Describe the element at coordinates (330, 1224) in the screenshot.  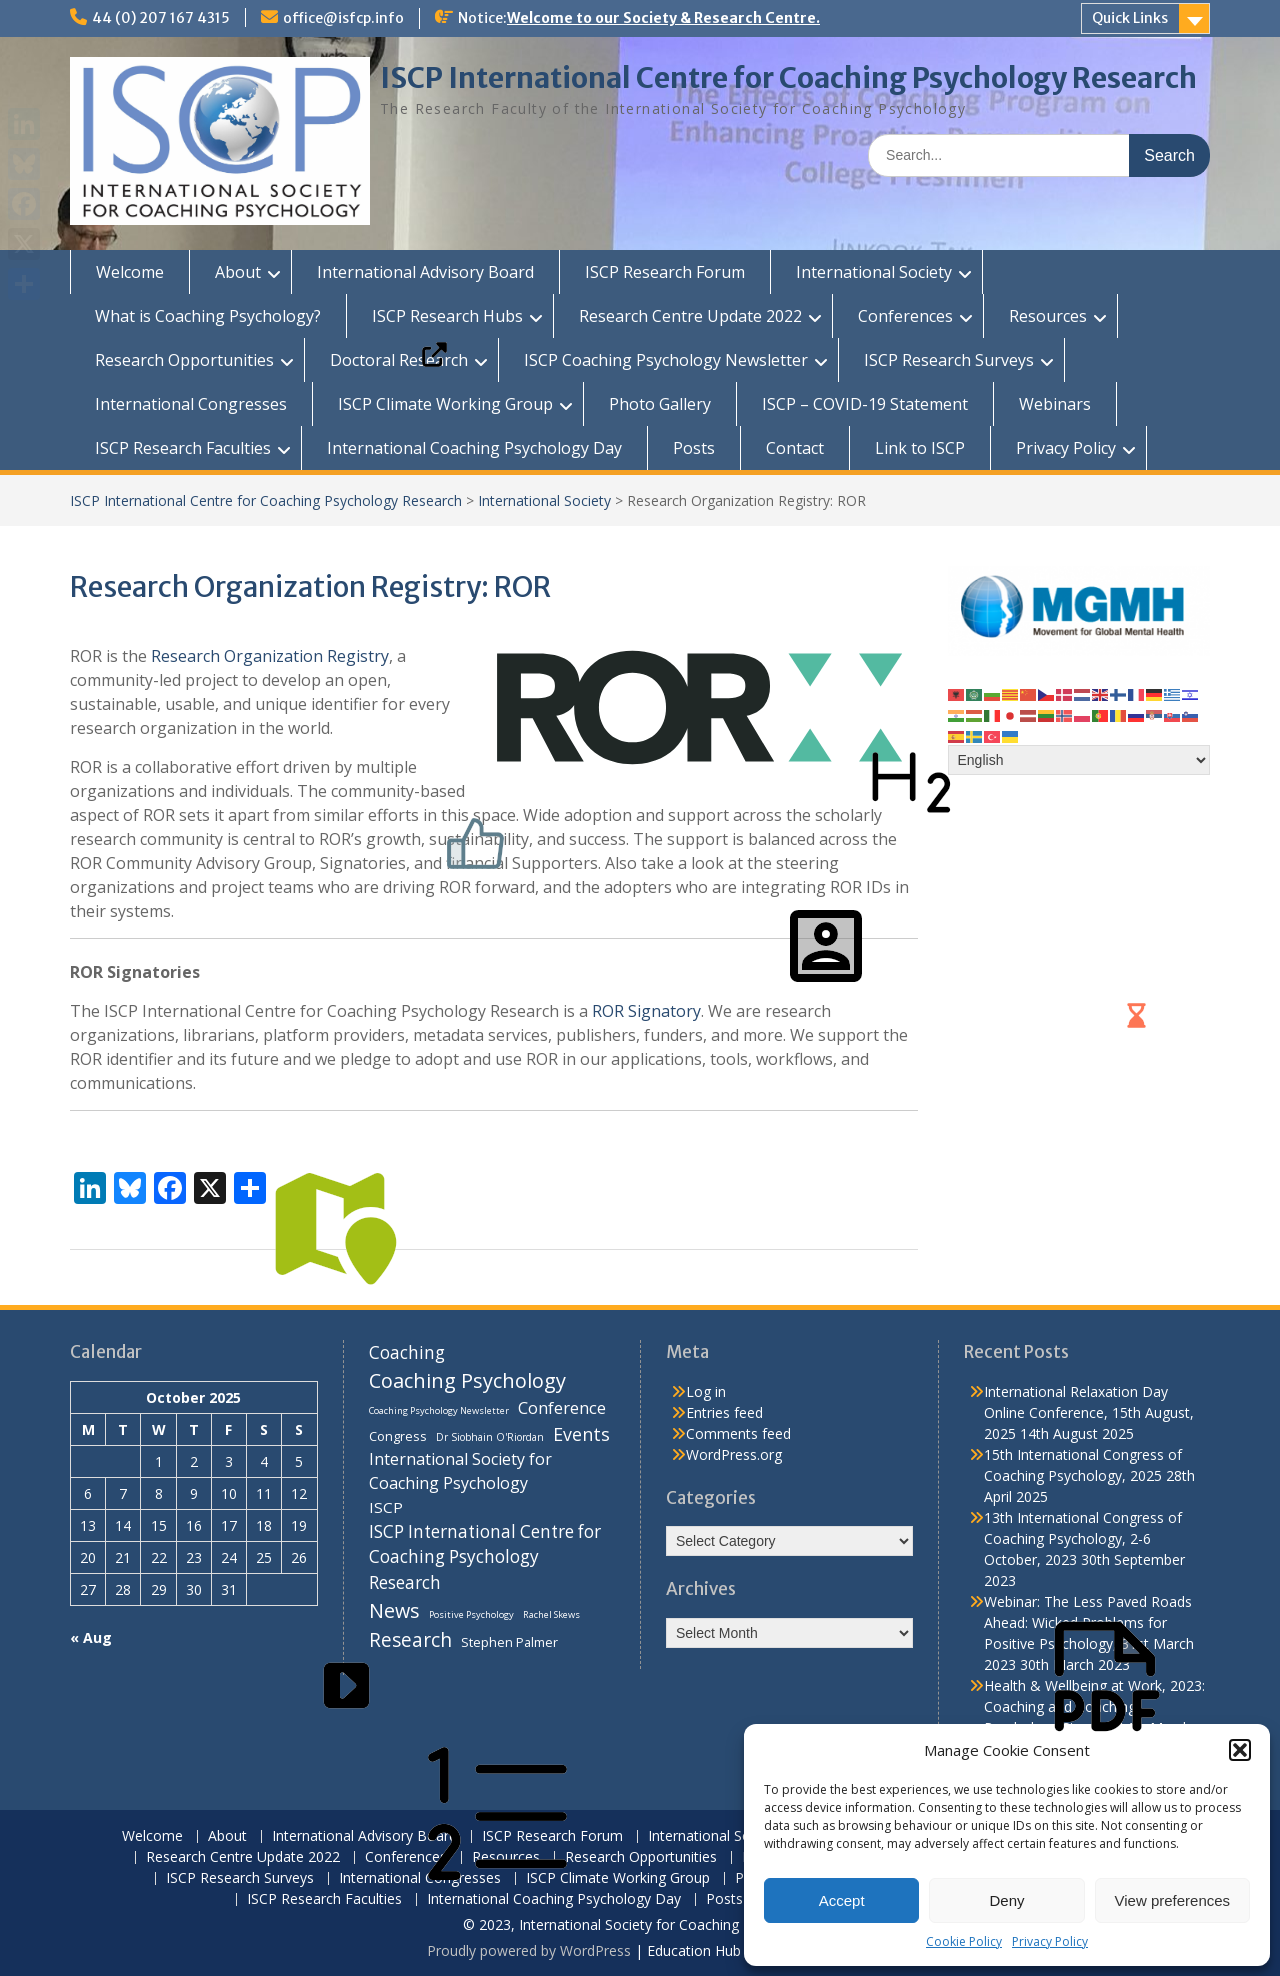
I see `view map with marked location` at that location.